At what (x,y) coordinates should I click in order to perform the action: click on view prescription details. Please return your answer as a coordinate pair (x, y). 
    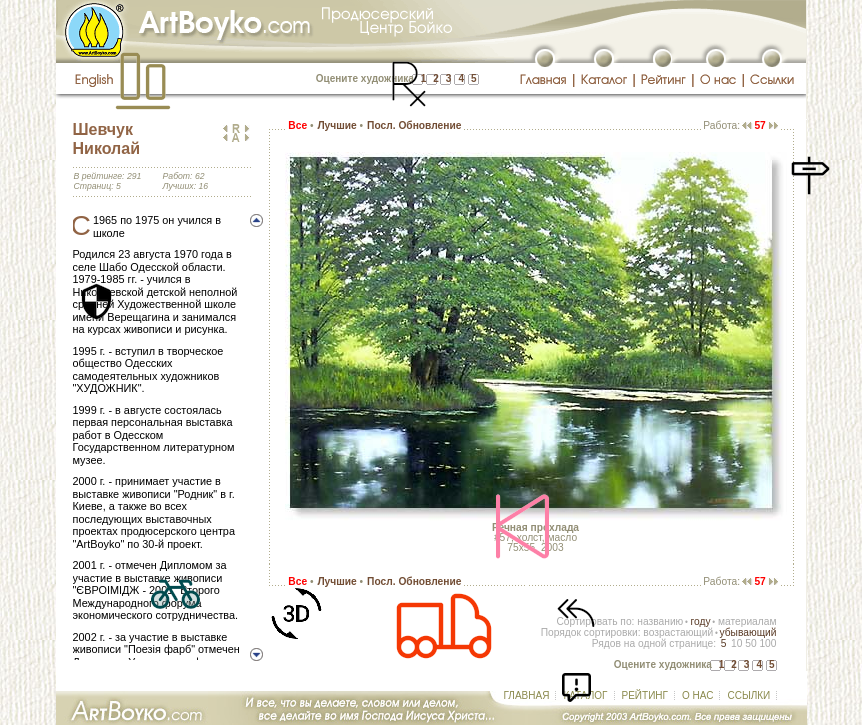
    Looking at the image, I should click on (407, 84).